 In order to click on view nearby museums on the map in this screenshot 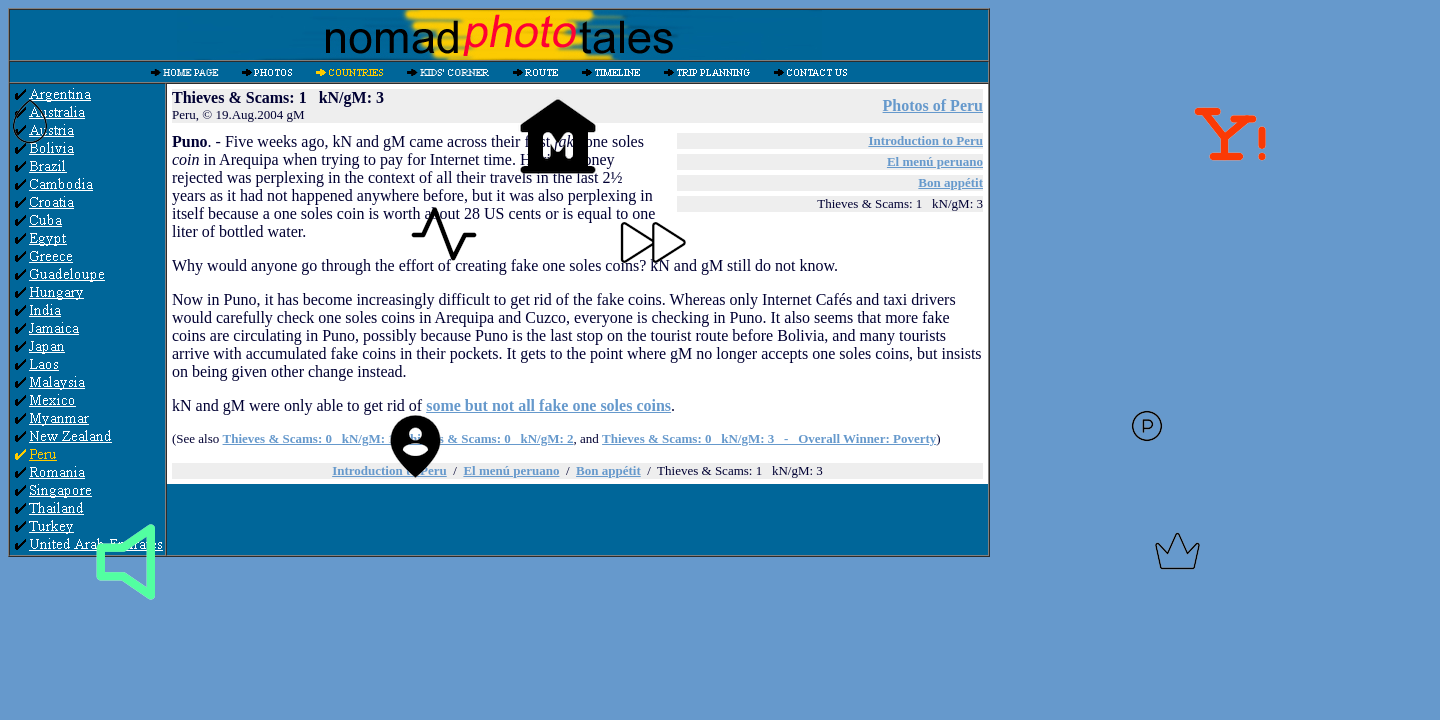, I will do `click(558, 136)`.